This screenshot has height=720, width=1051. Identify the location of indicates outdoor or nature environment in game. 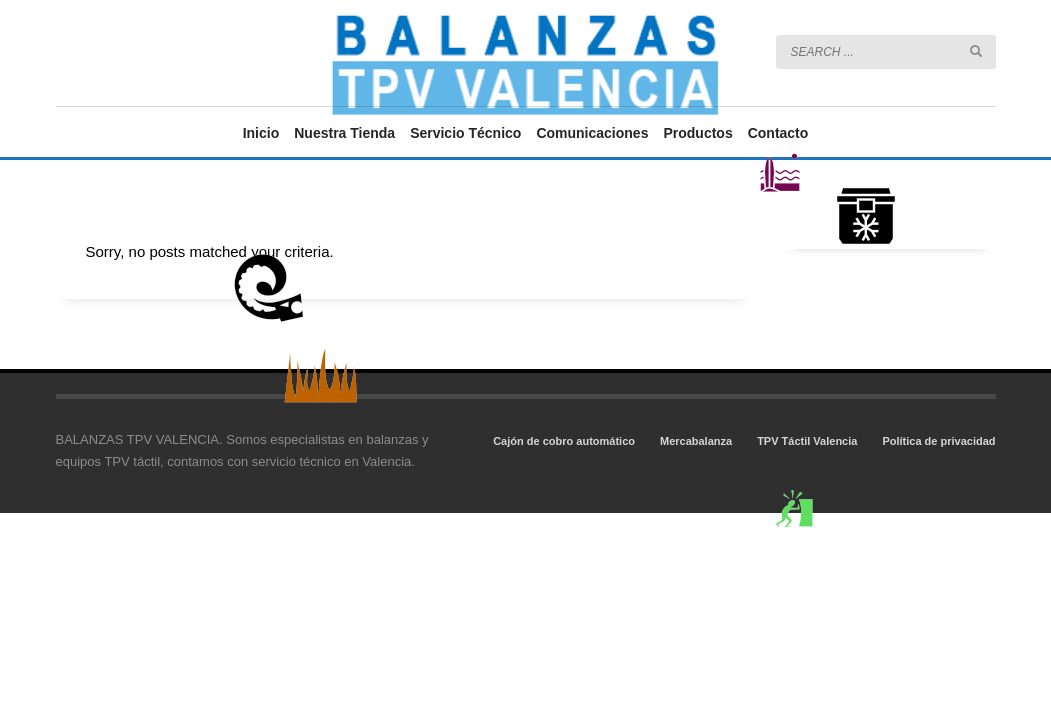
(320, 366).